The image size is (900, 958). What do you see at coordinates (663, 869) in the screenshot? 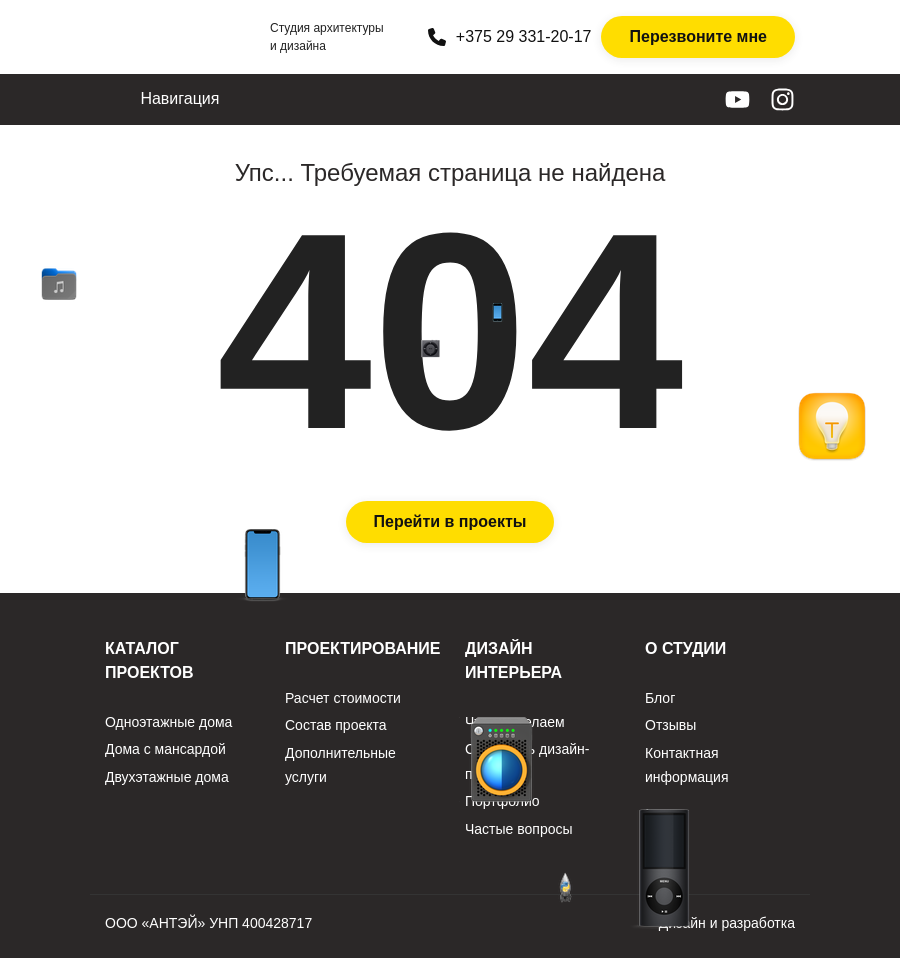
I see `access iPod device settings` at bounding box center [663, 869].